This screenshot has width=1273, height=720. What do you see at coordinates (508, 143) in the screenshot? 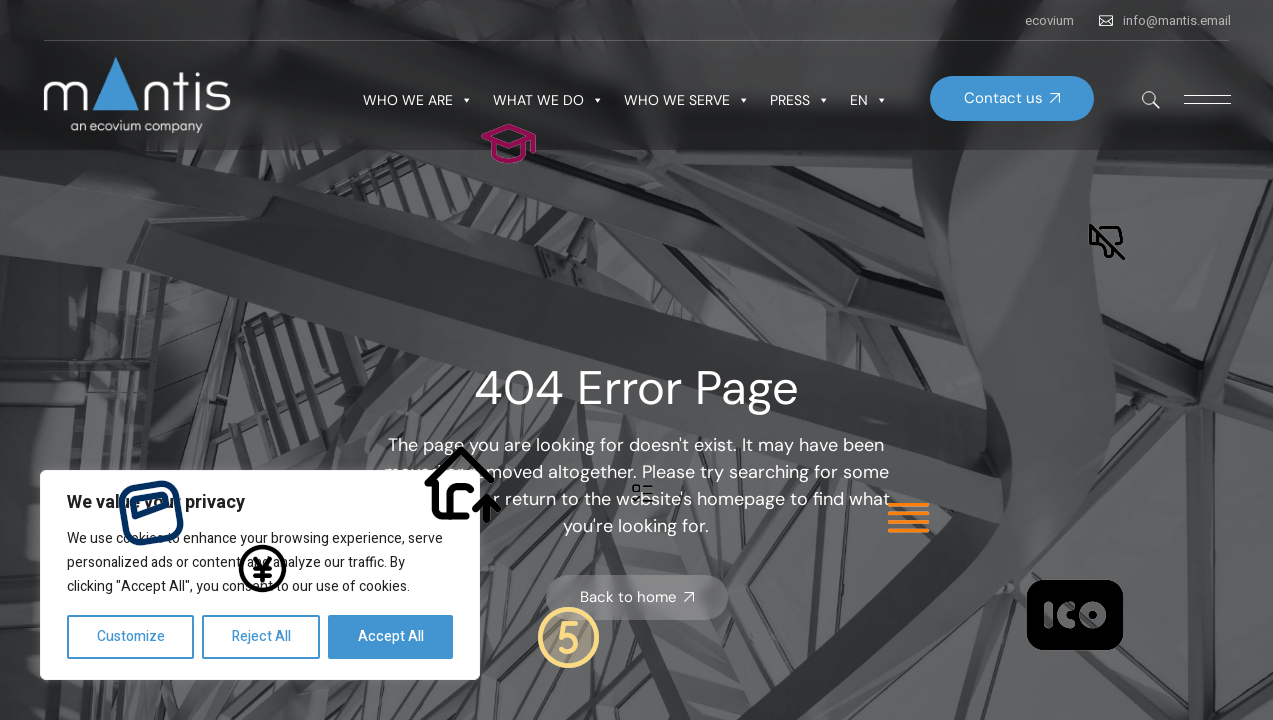
I see `access education or school-related features` at bounding box center [508, 143].